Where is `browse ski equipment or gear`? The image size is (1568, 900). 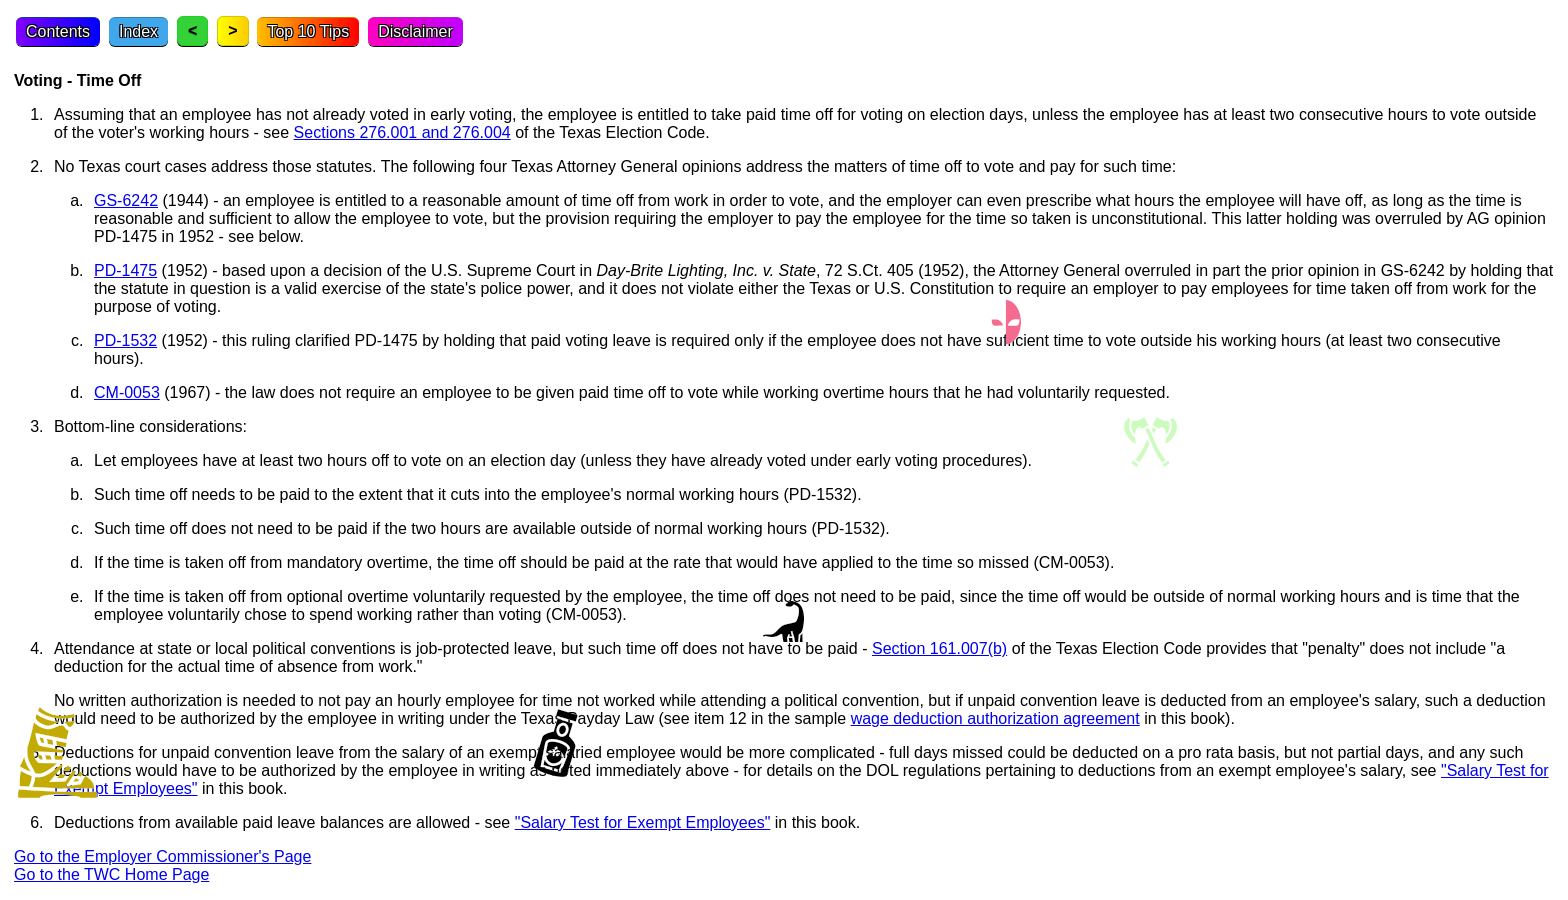
browse ski equipment or gear is located at coordinates (57, 752).